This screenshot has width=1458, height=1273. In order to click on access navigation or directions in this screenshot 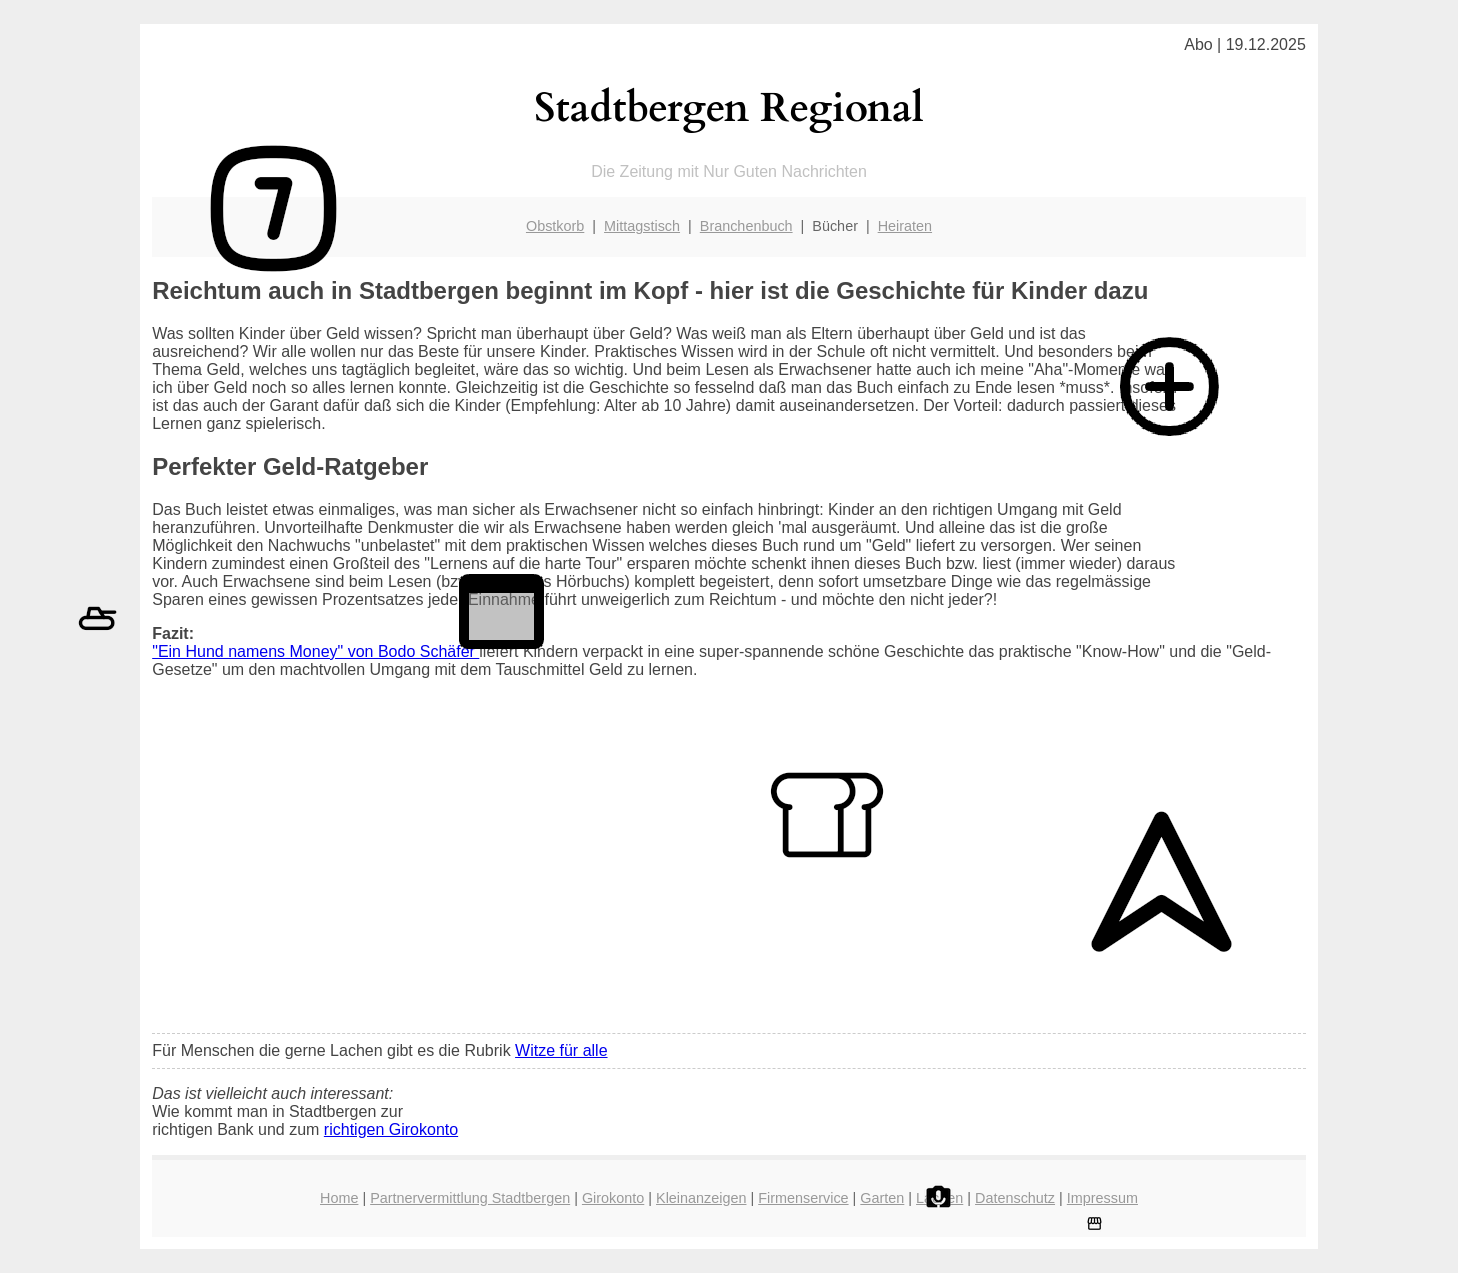, I will do `click(1161, 889)`.